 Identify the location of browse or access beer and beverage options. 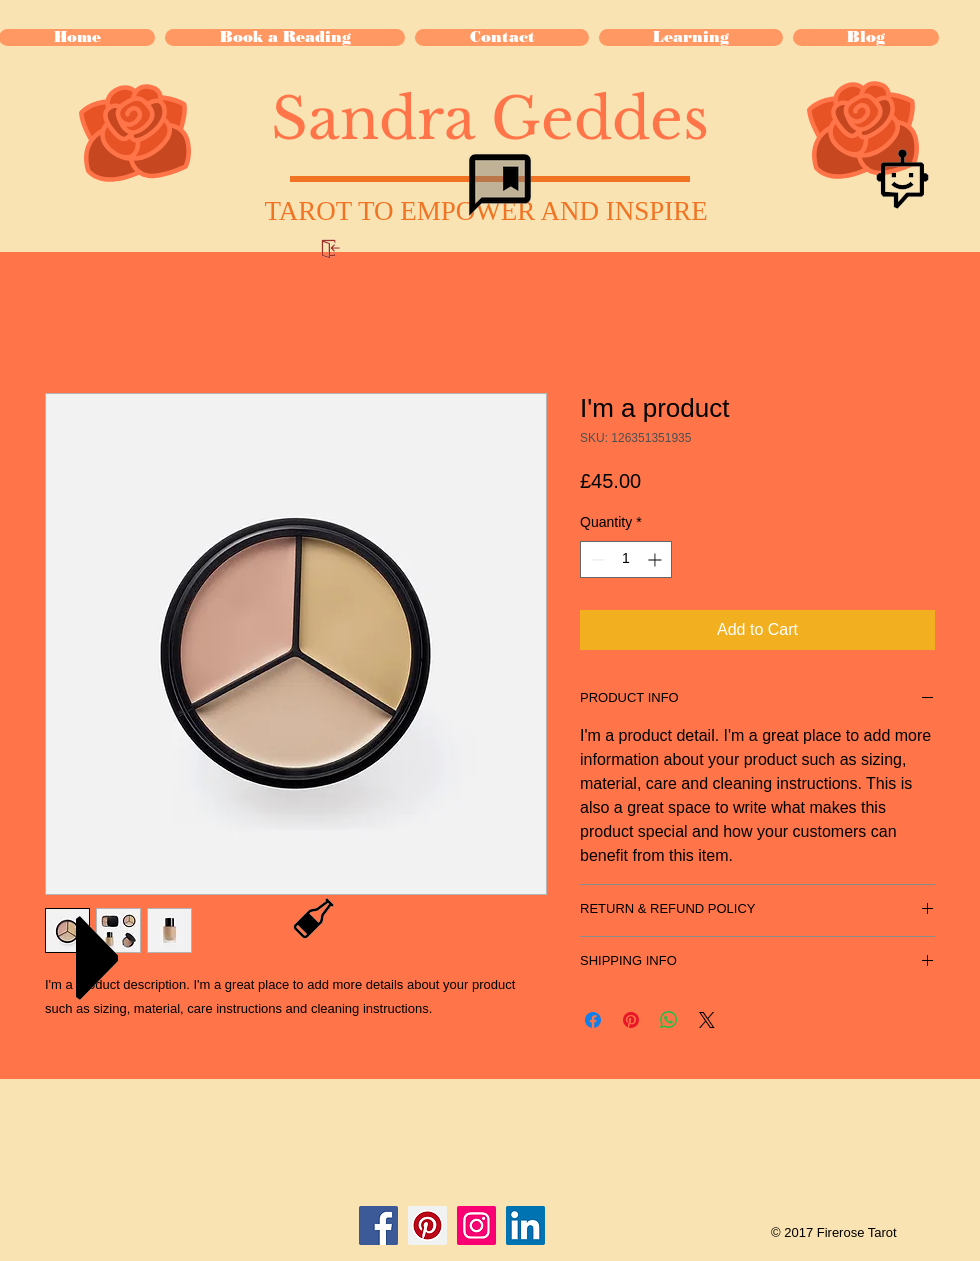
(313, 919).